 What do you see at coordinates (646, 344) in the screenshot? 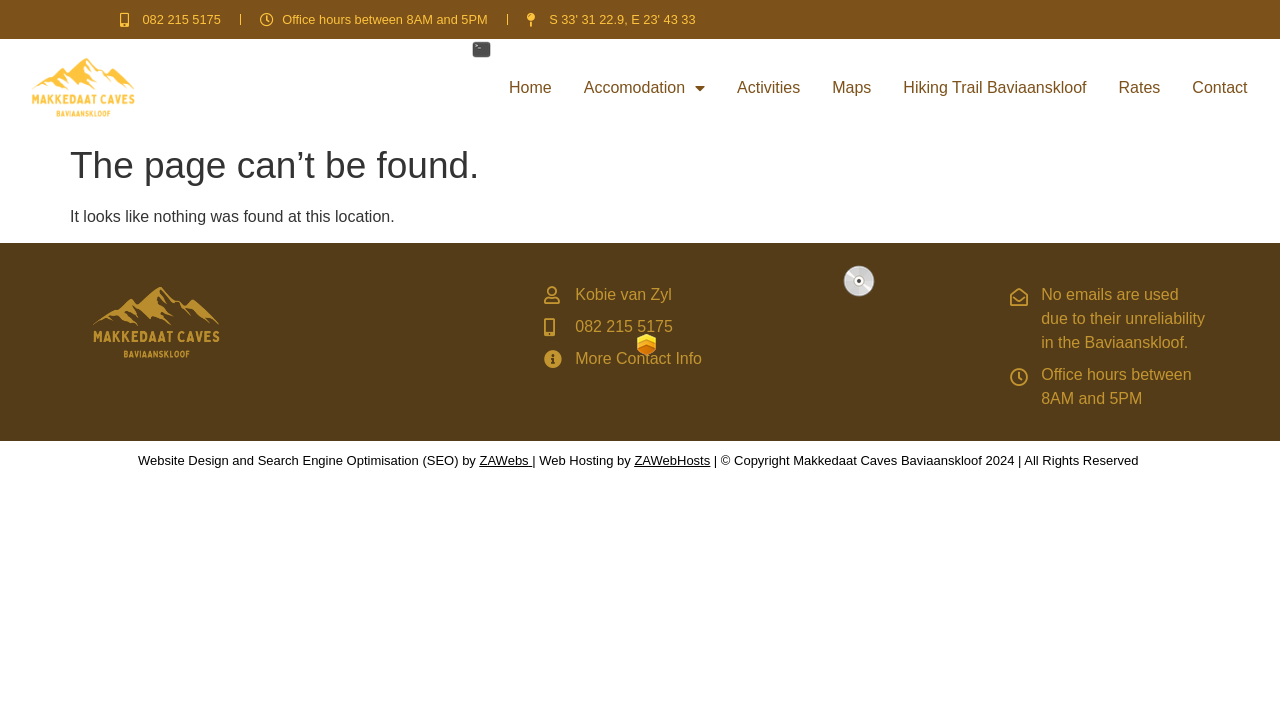
I see `open windows security or protection settings` at bounding box center [646, 344].